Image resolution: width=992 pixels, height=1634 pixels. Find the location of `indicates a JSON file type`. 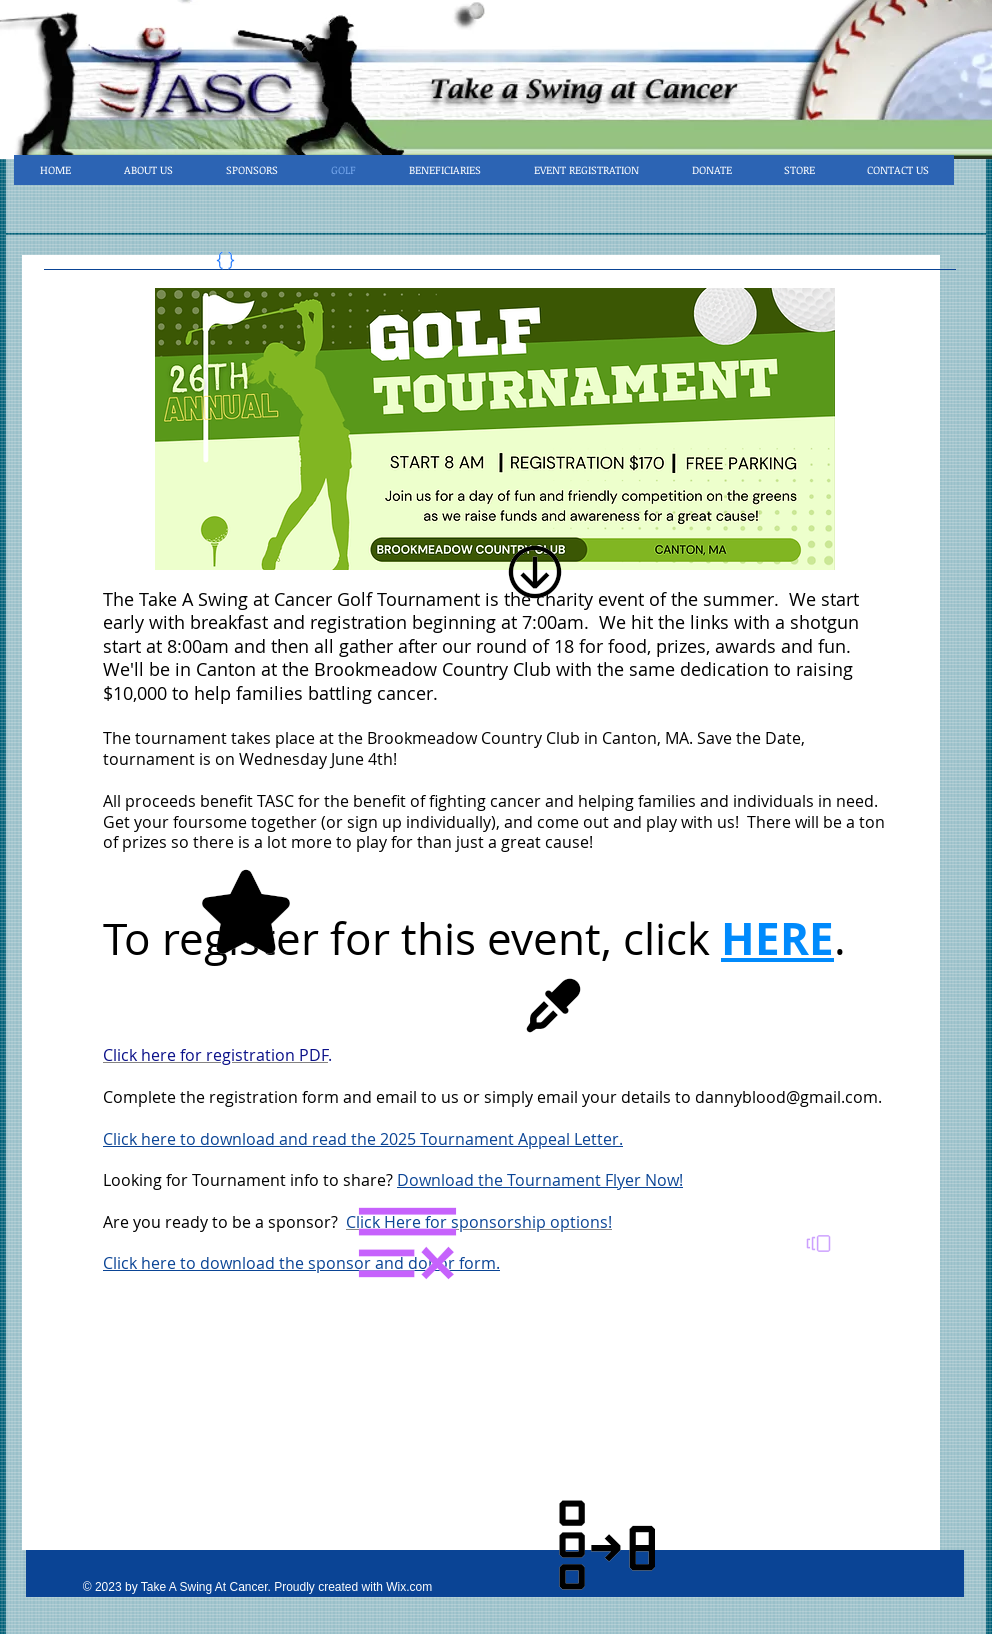

indicates a JSON file type is located at coordinates (225, 260).